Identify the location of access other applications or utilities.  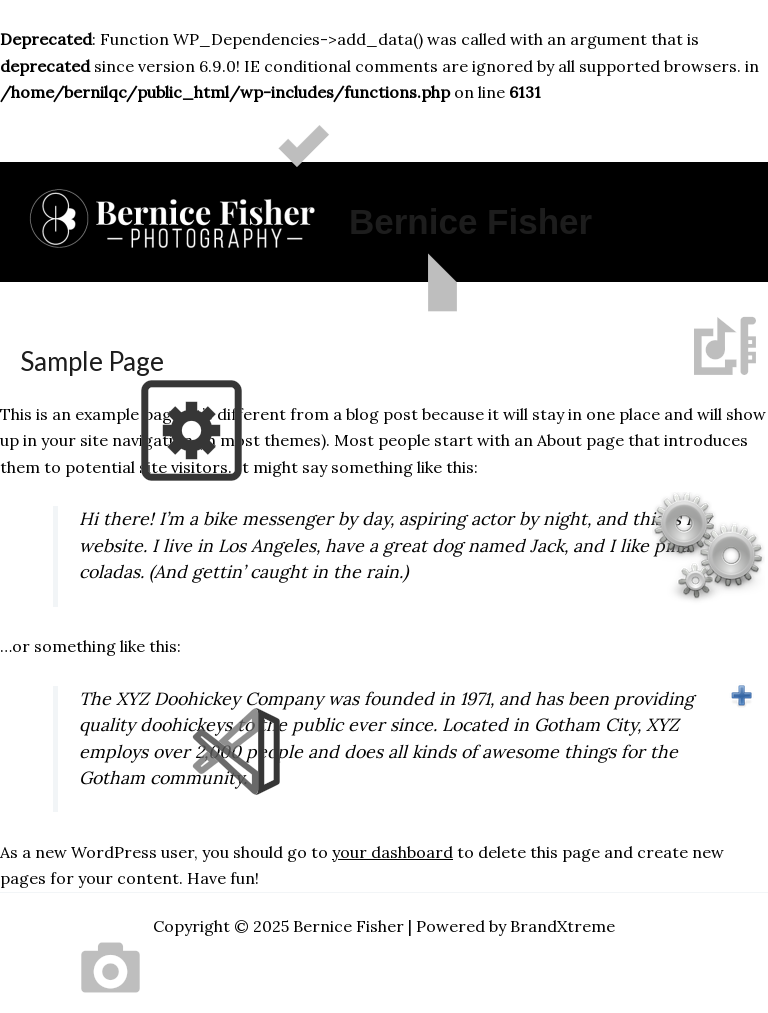
(191, 430).